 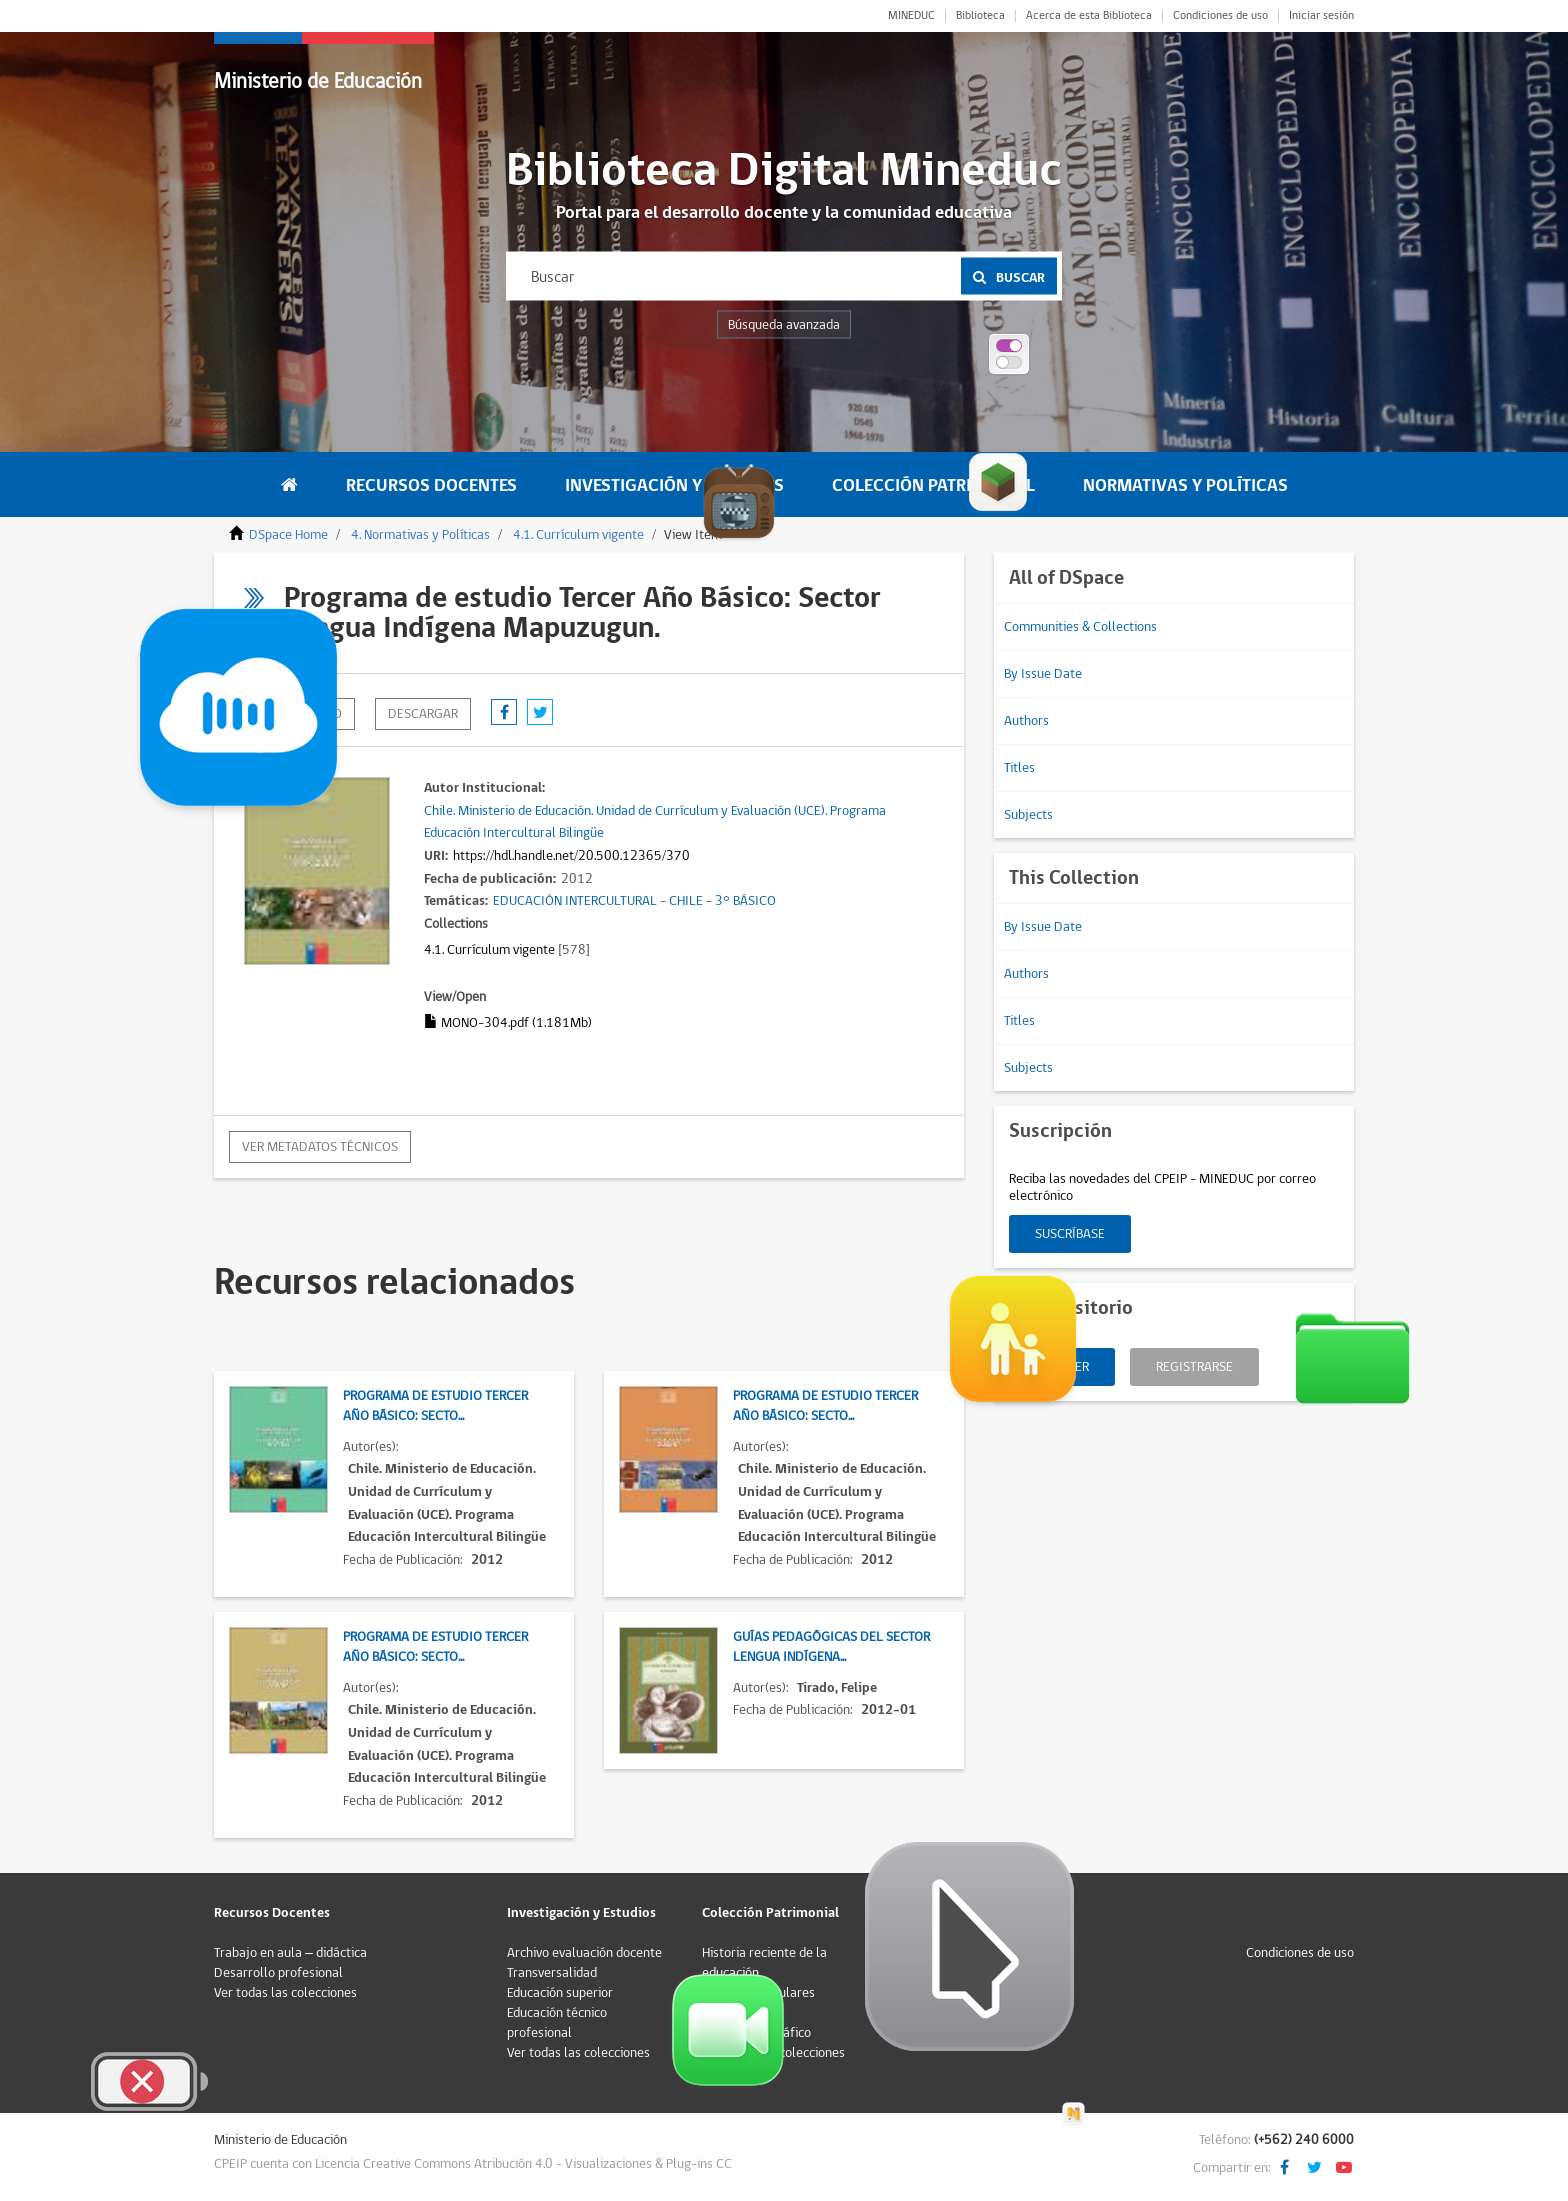 What do you see at coordinates (969, 1946) in the screenshot?
I see `open cursor preferences settings` at bounding box center [969, 1946].